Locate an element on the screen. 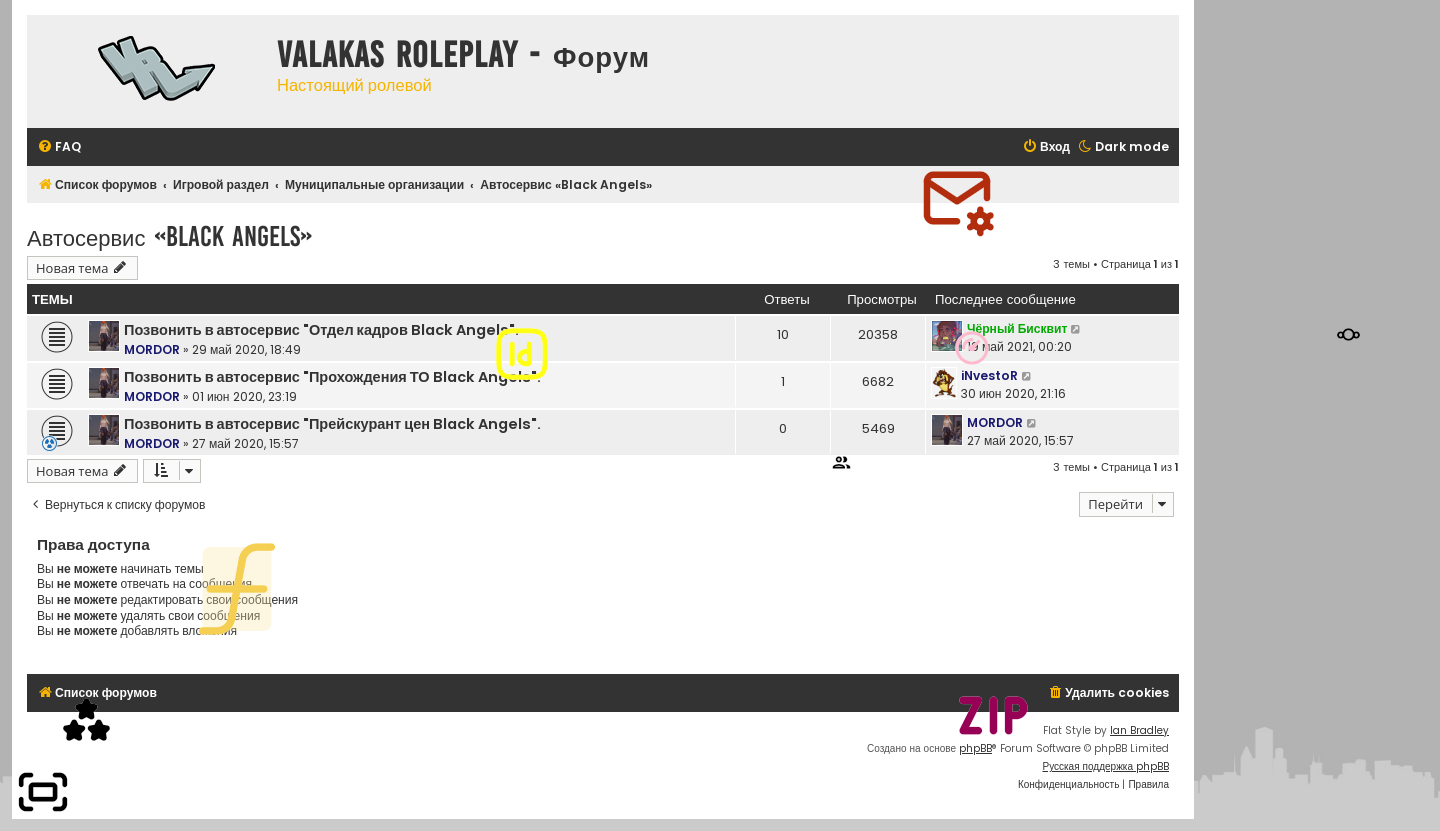  open Adobe InDesign is located at coordinates (522, 354).